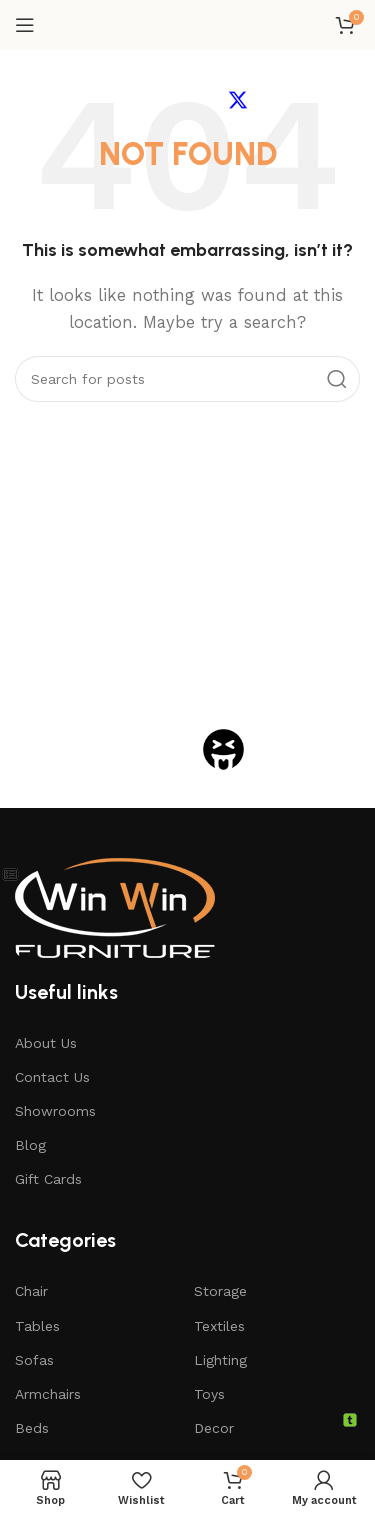 This screenshot has width=375, height=1515. Describe the element at coordinates (10, 874) in the screenshot. I see `view list items or menu options` at that location.